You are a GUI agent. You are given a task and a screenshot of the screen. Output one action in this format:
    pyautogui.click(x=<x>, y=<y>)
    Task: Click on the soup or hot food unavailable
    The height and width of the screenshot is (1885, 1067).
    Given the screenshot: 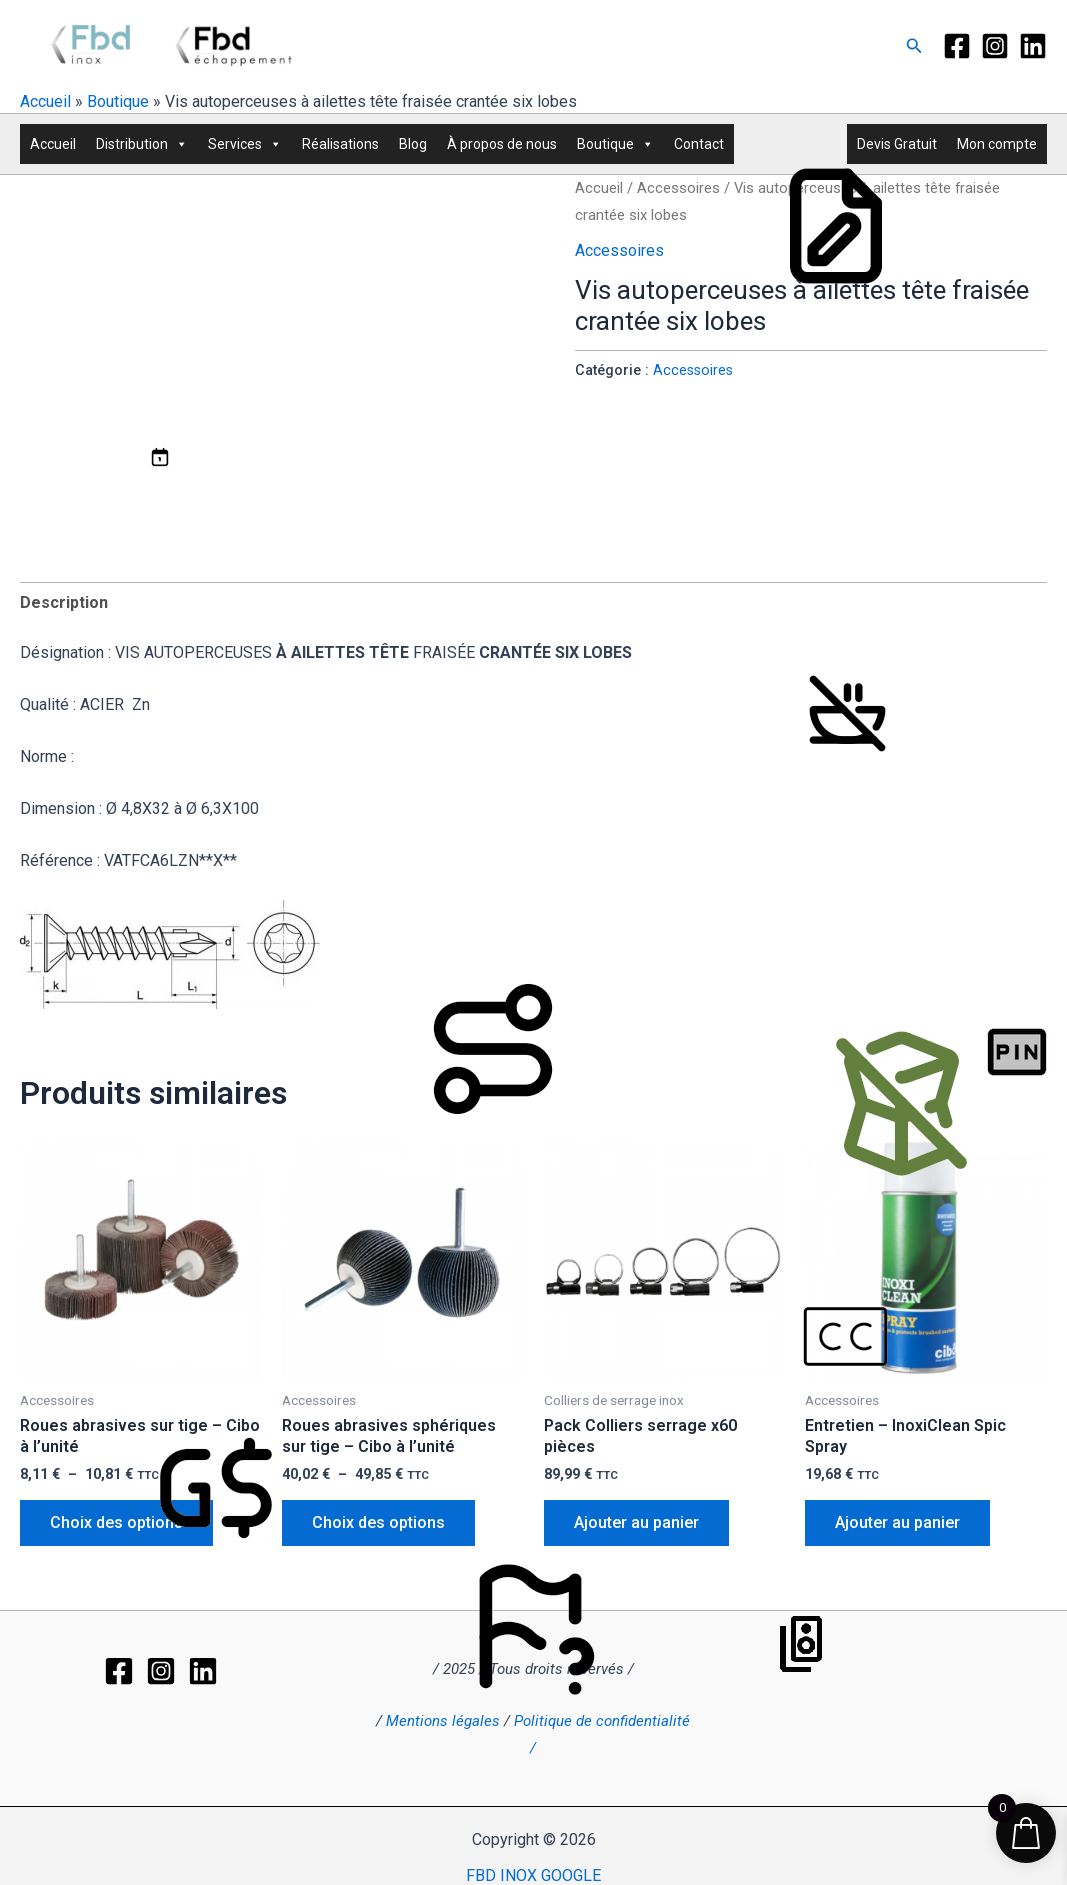 What is the action you would take?
    pyautogui.click(x=847, y=713)
    